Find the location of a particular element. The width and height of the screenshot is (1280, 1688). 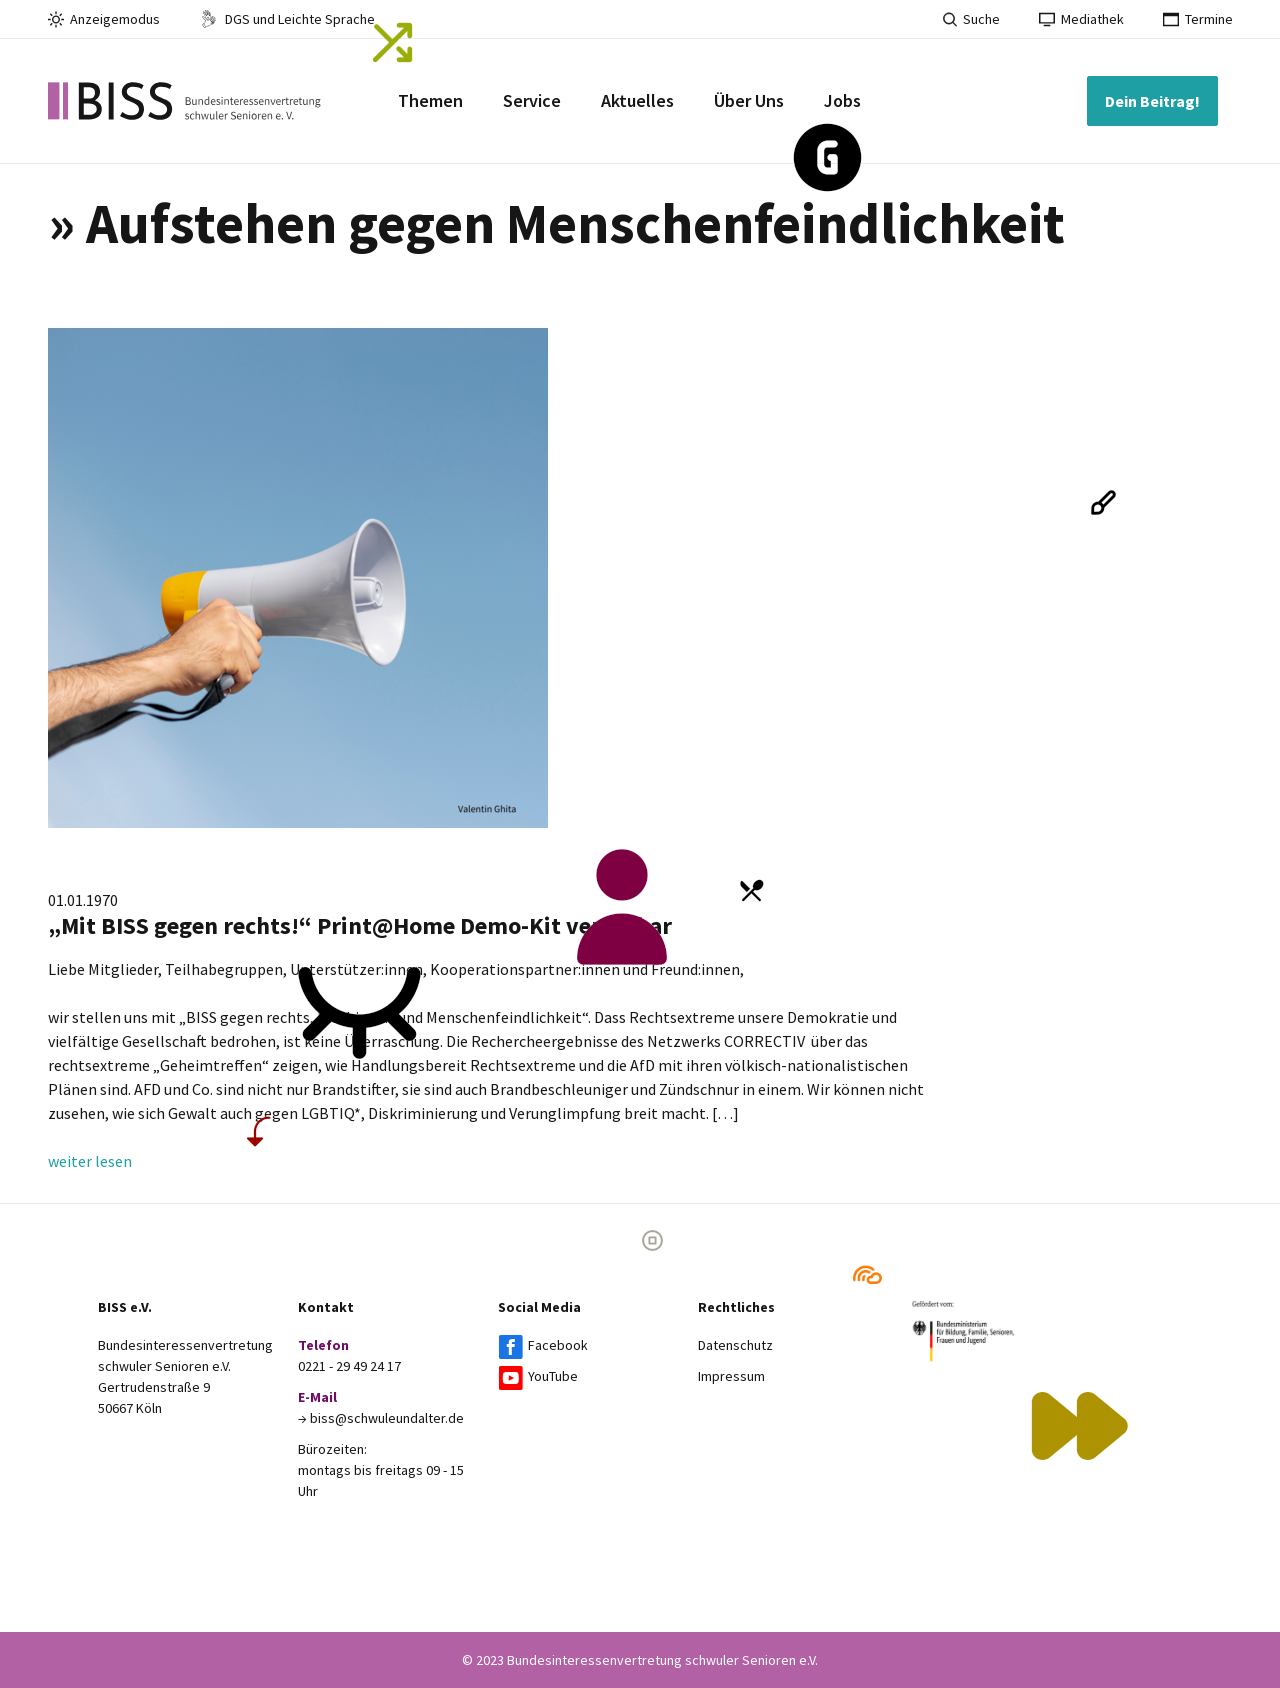

stop media playback is located at coordinates (652, 1240).